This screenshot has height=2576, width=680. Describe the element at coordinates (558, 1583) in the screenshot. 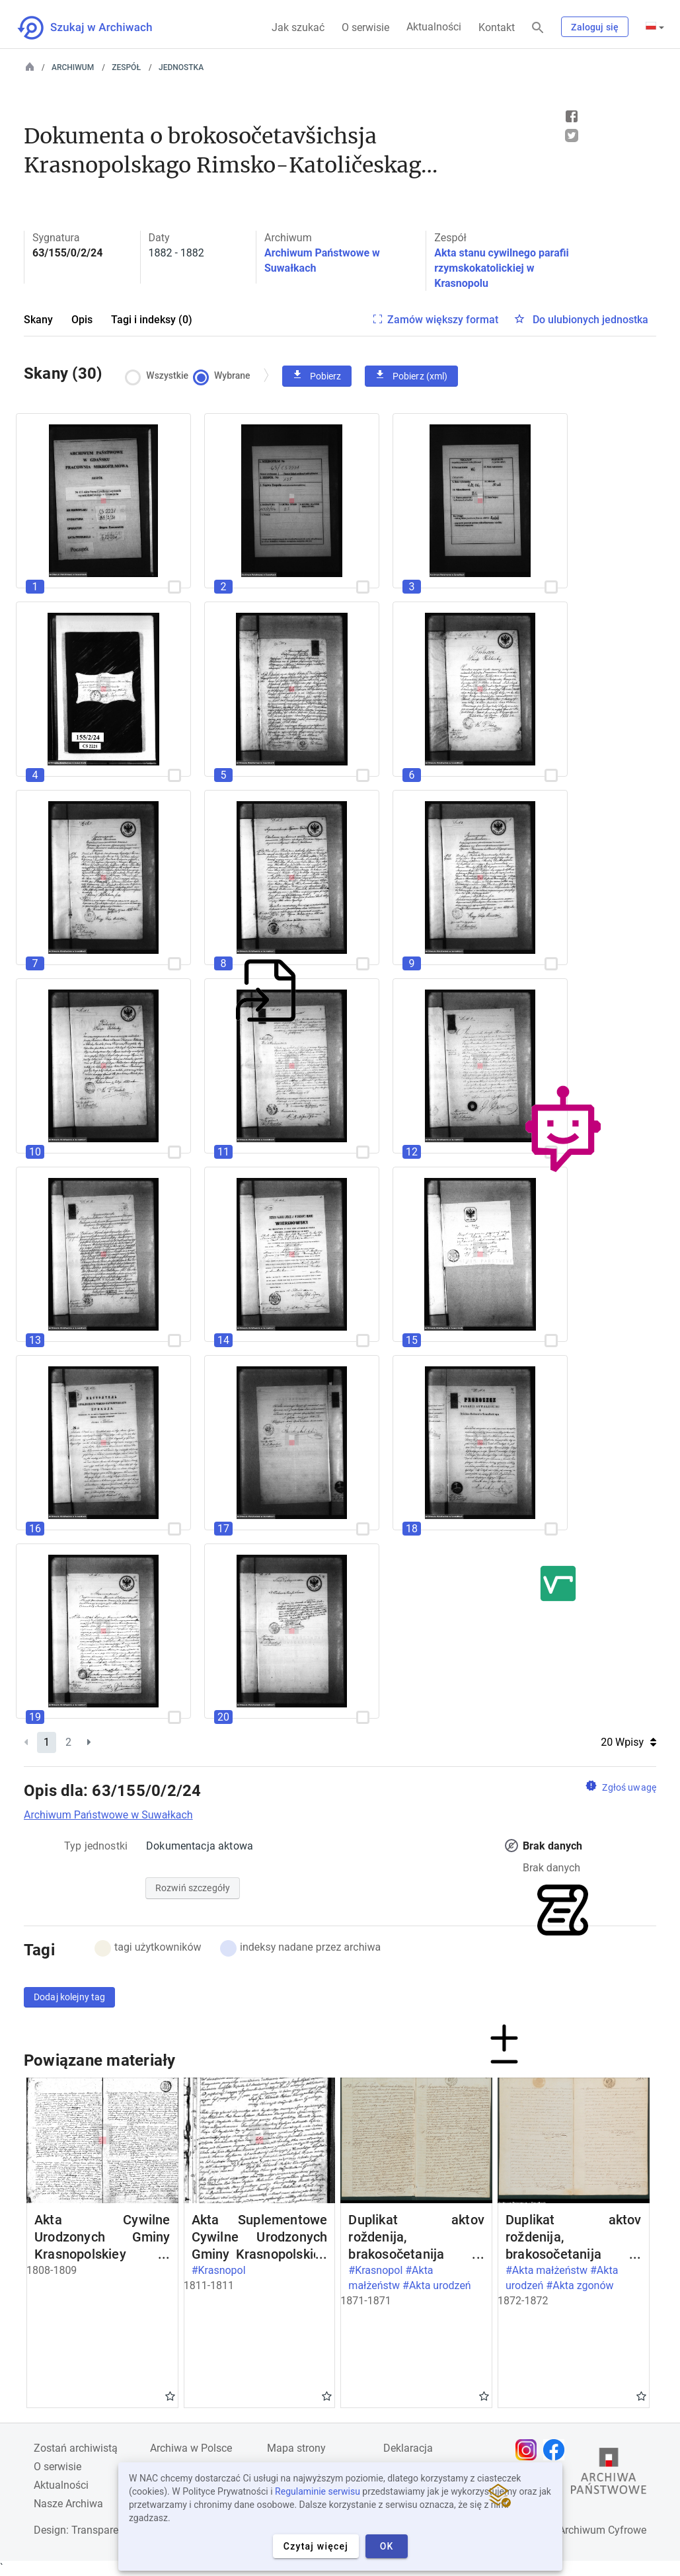

I see `insert square root symbol` at that location.